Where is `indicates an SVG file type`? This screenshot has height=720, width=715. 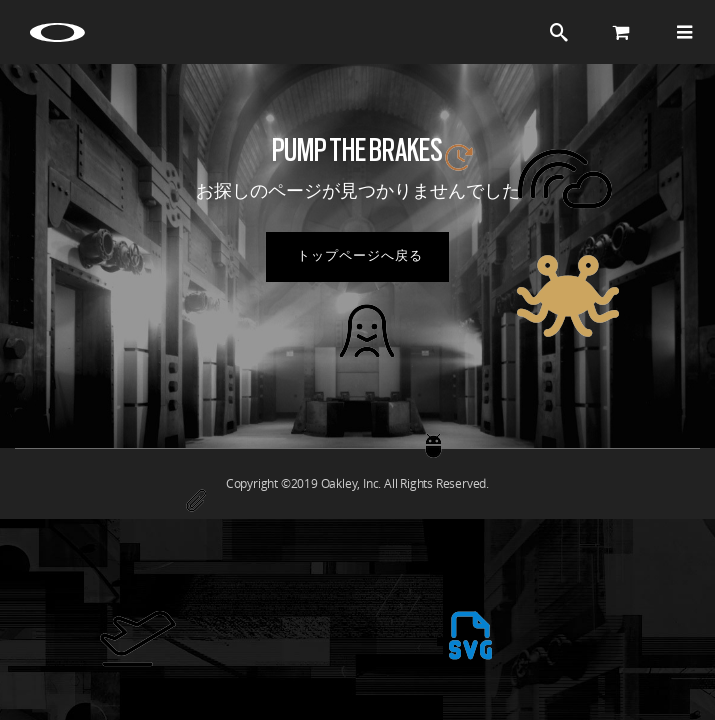 indicates an SVG file type is located at coordinates (470, 635).